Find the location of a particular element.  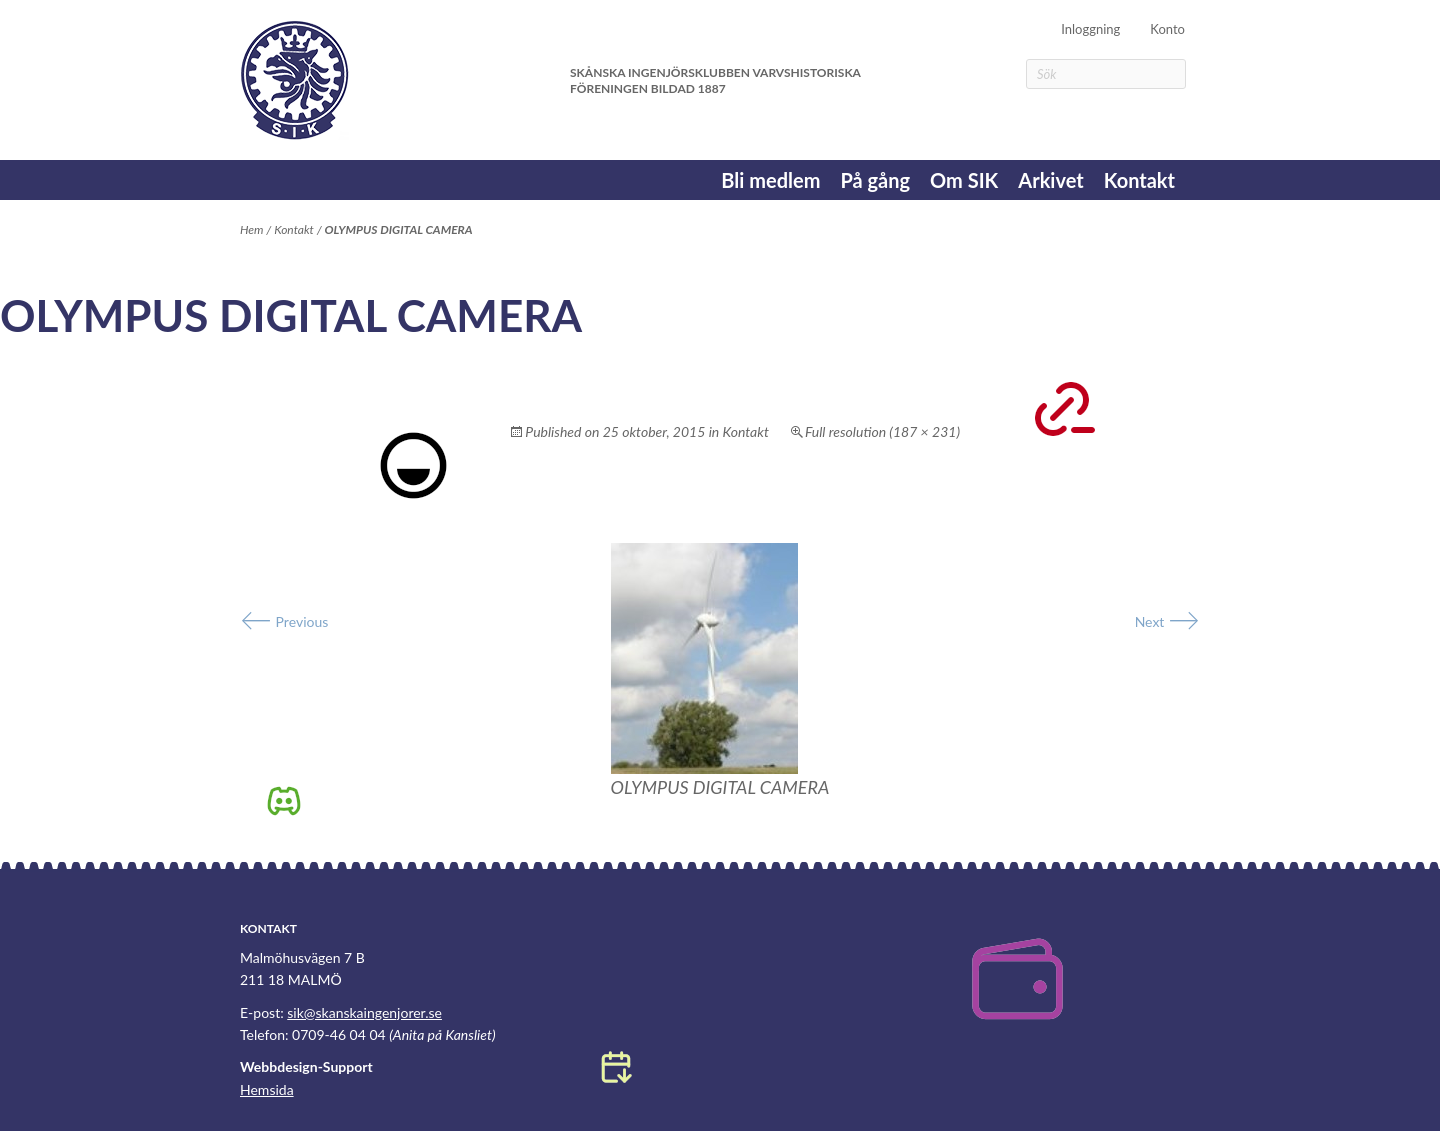

access your wallet or payment methods is located at coordinates (1017, 980).